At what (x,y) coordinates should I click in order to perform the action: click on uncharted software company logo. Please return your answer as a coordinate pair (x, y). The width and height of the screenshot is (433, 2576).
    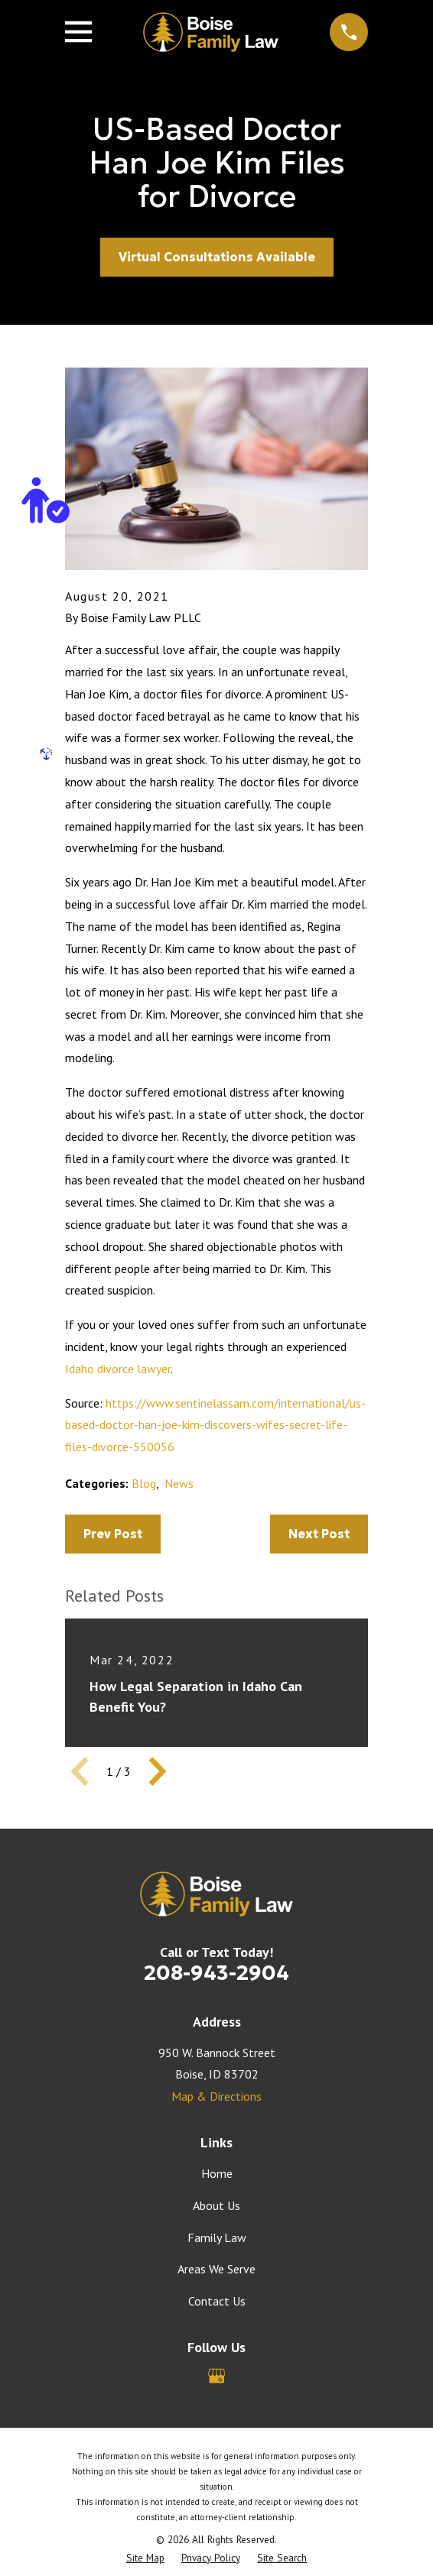
    Looking at the image, I should click on (46, 753).